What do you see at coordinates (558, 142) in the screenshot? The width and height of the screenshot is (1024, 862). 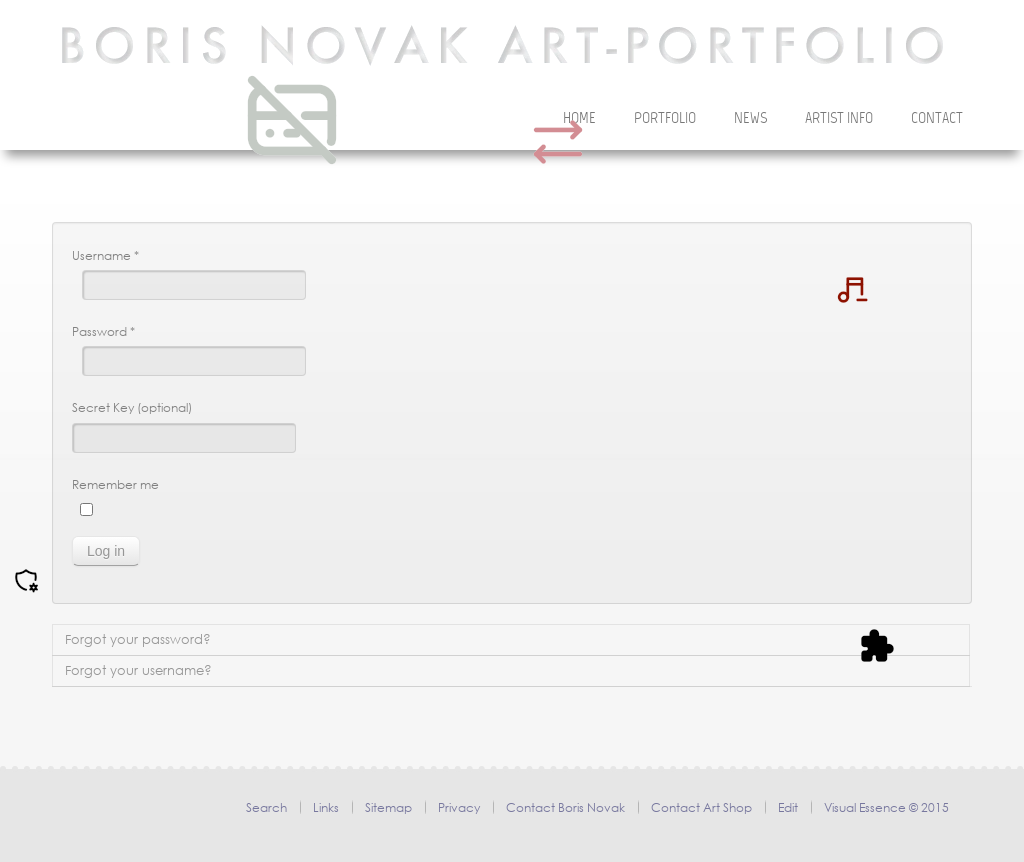 I see `swap or exchange items` at bounding box center [558, 142].